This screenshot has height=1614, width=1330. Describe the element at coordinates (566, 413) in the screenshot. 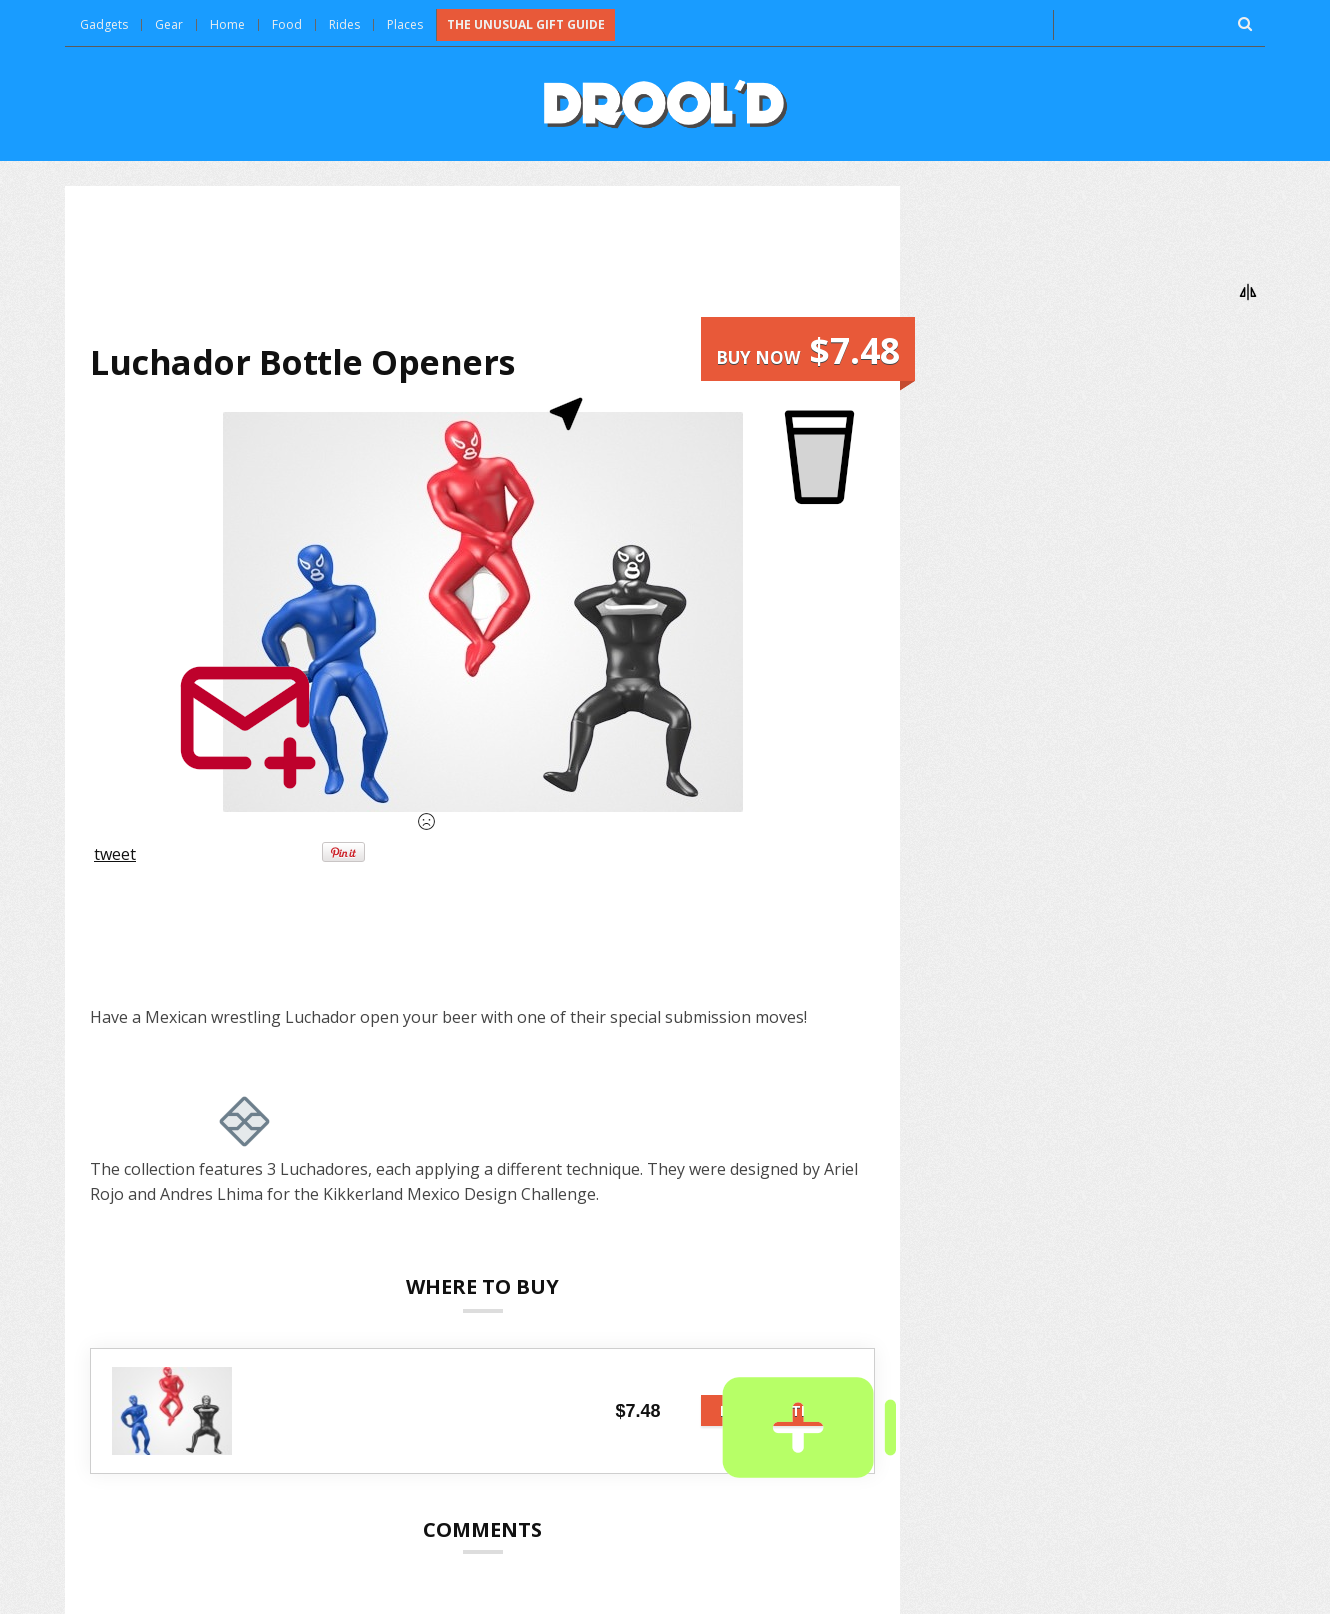

I see `access nearby places or points of interest` at that location.